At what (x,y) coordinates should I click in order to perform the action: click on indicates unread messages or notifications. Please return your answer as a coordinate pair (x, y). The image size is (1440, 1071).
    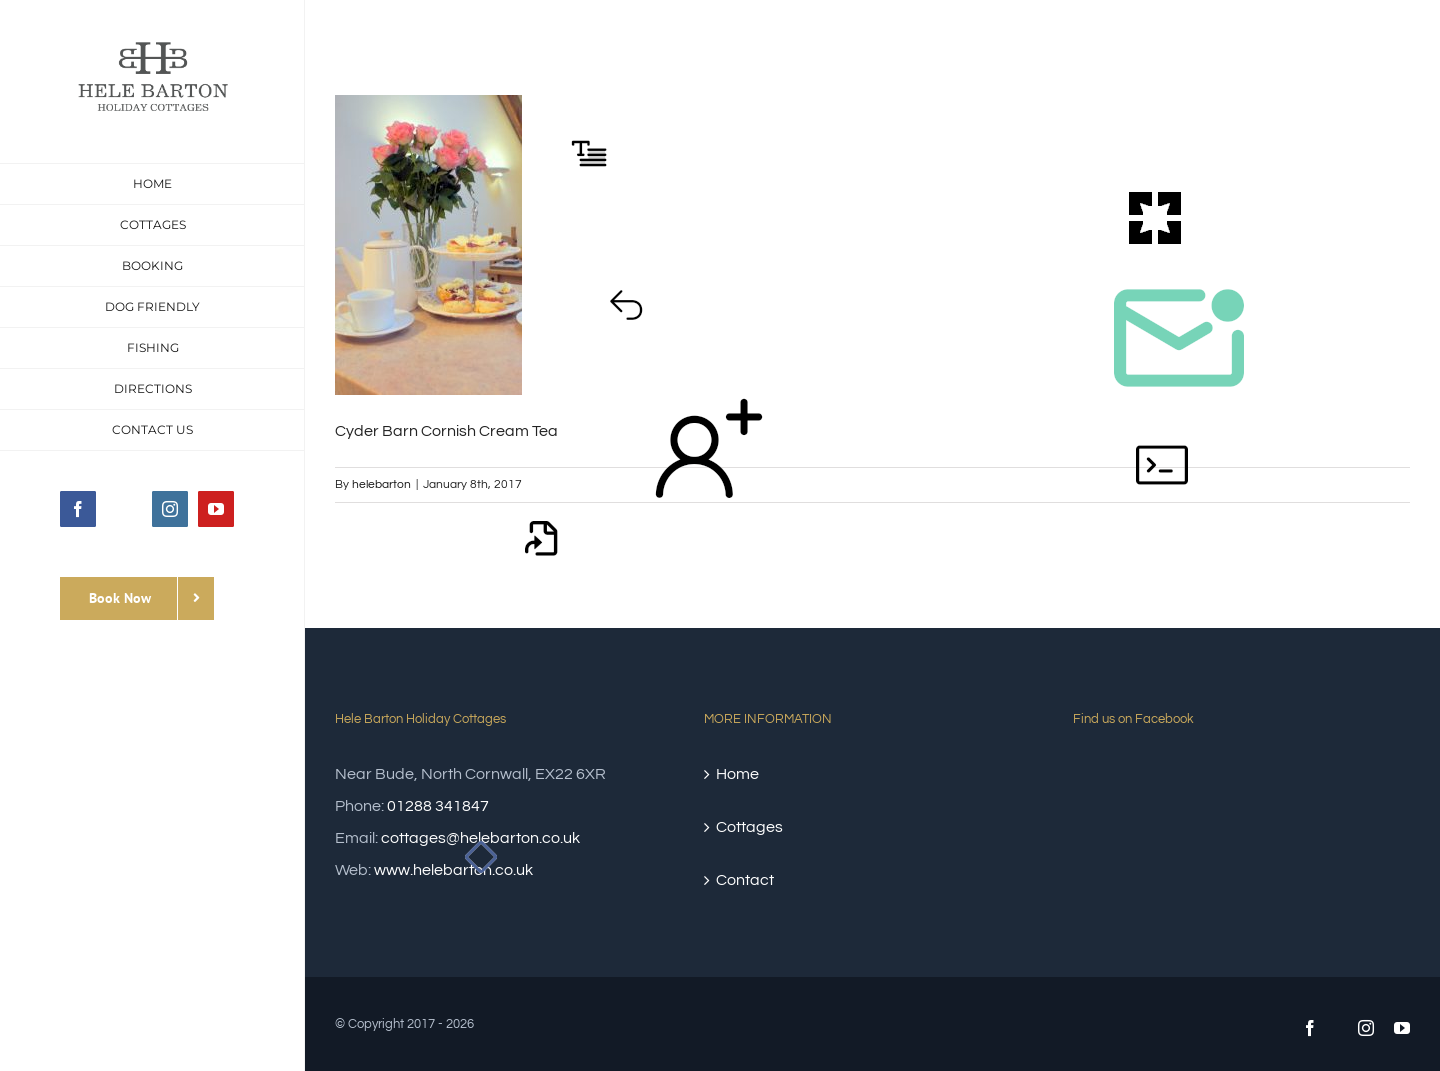
    Looking at the image, I should click on (1179, 338).